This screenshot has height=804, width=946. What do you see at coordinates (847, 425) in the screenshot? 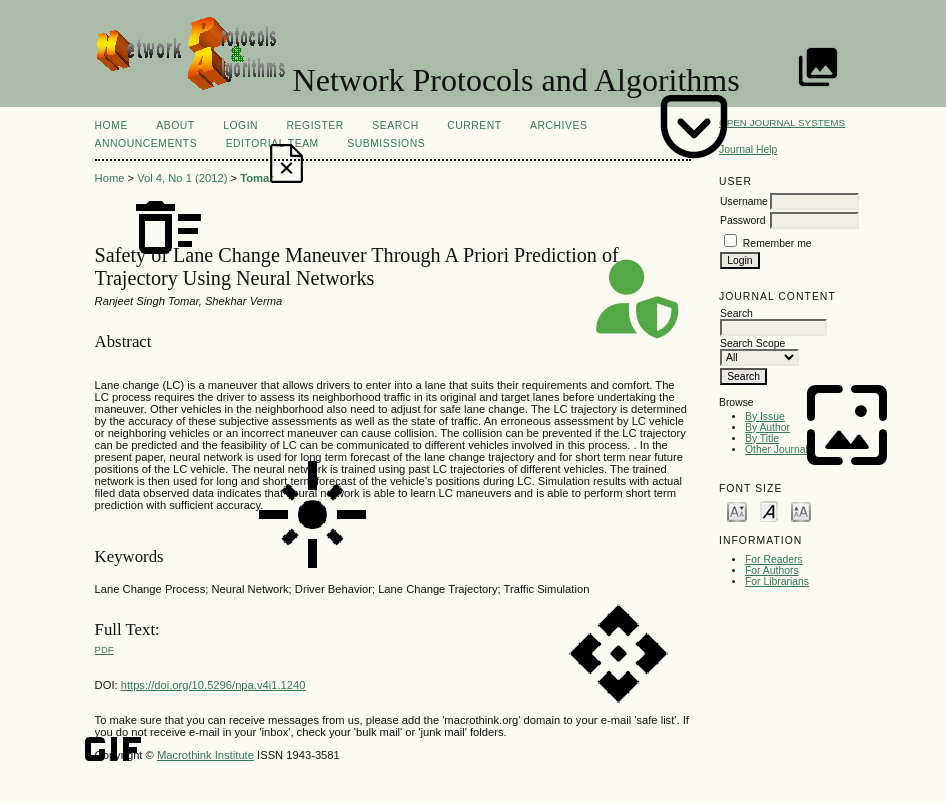
I see `change wallpaper or background image` at bounding box center [847, 425].